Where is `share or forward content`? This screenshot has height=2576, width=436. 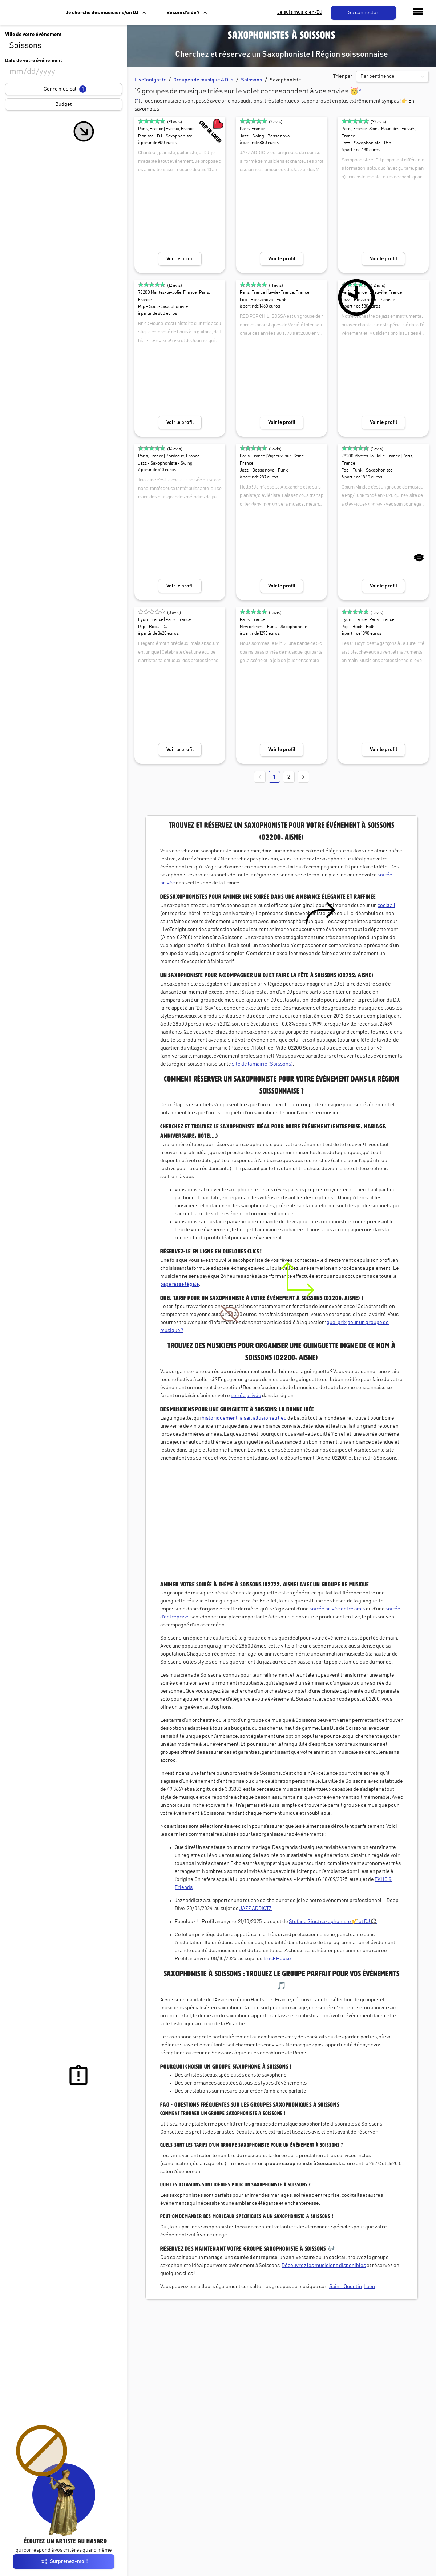 share or forward content is located at coordinates (320, 913).